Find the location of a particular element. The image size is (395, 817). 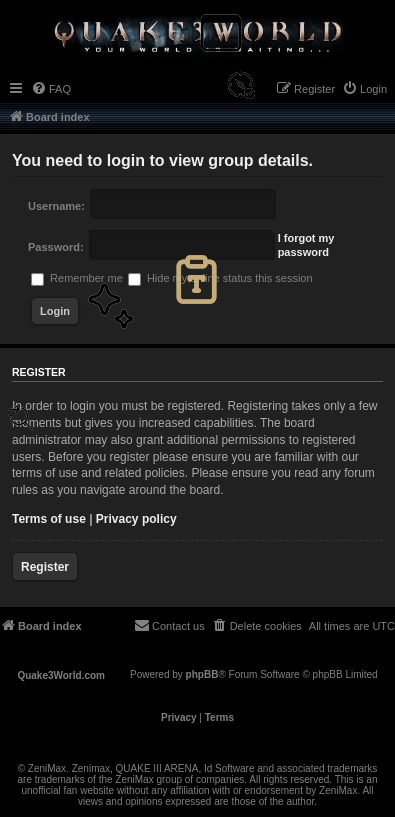

indicates AI-generated or enhanced content is located at coordinates (111, 306).